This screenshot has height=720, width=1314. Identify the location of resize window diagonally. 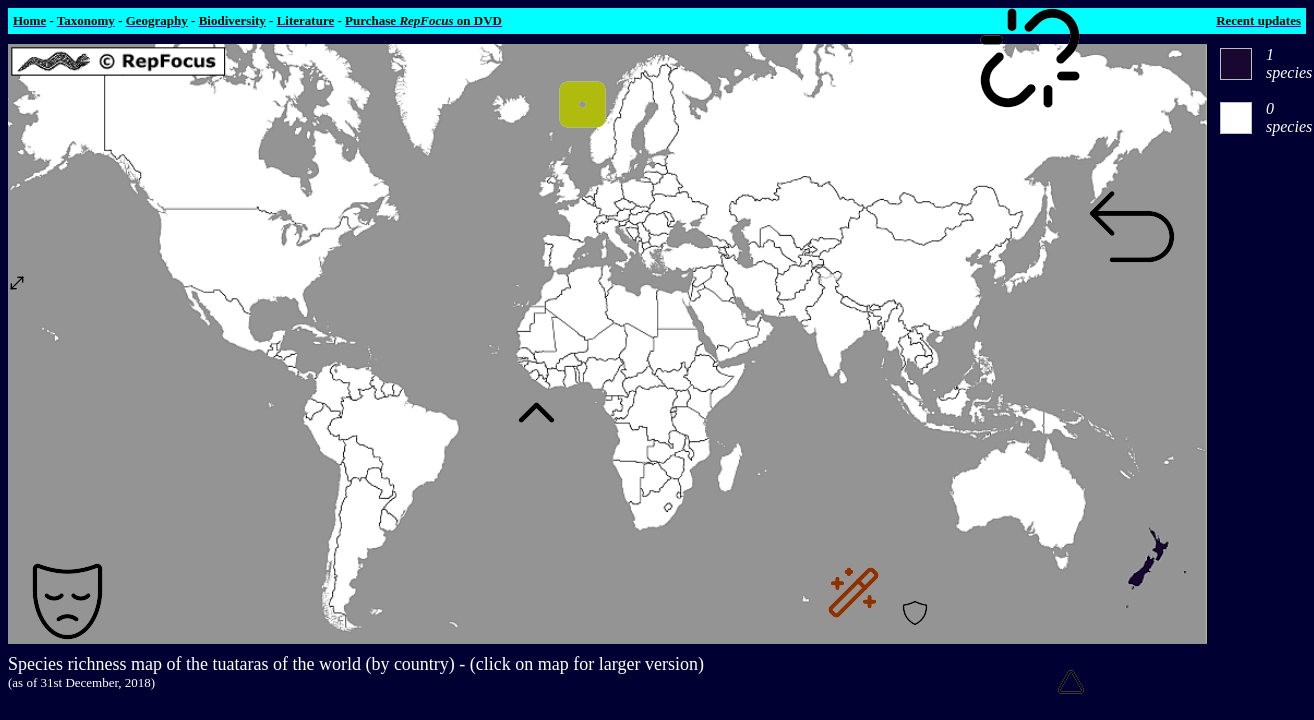
(17, 283).